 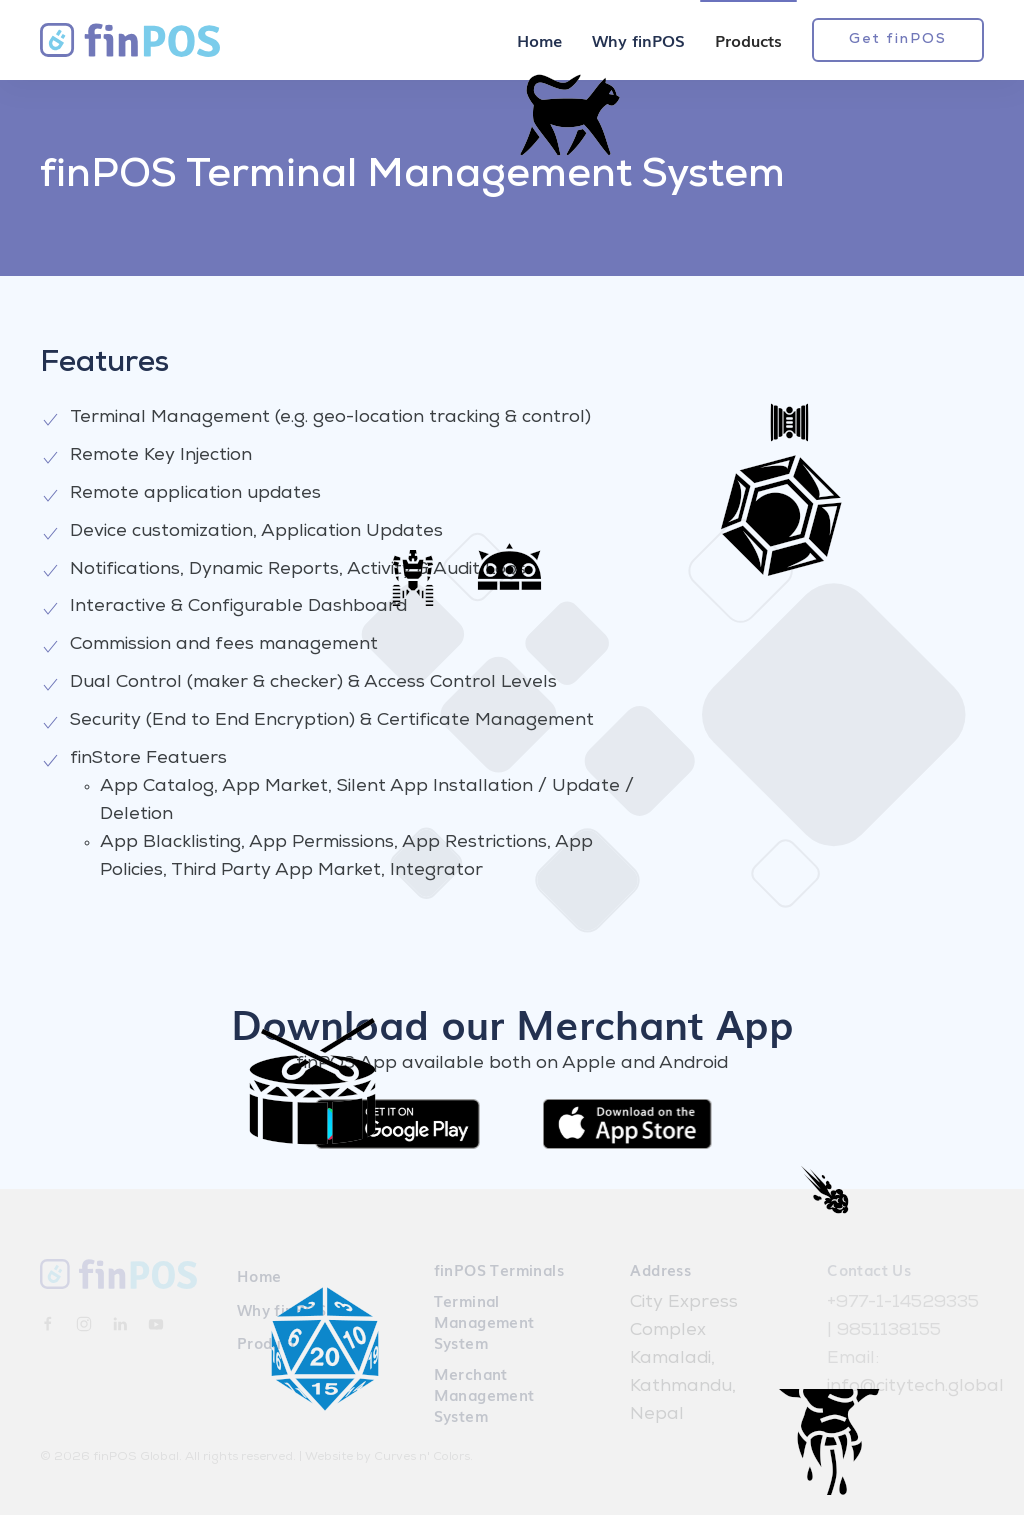 I want to click on indicates a ceiling hazard or obstacle in gameplay, so click(x=829, y=1442).